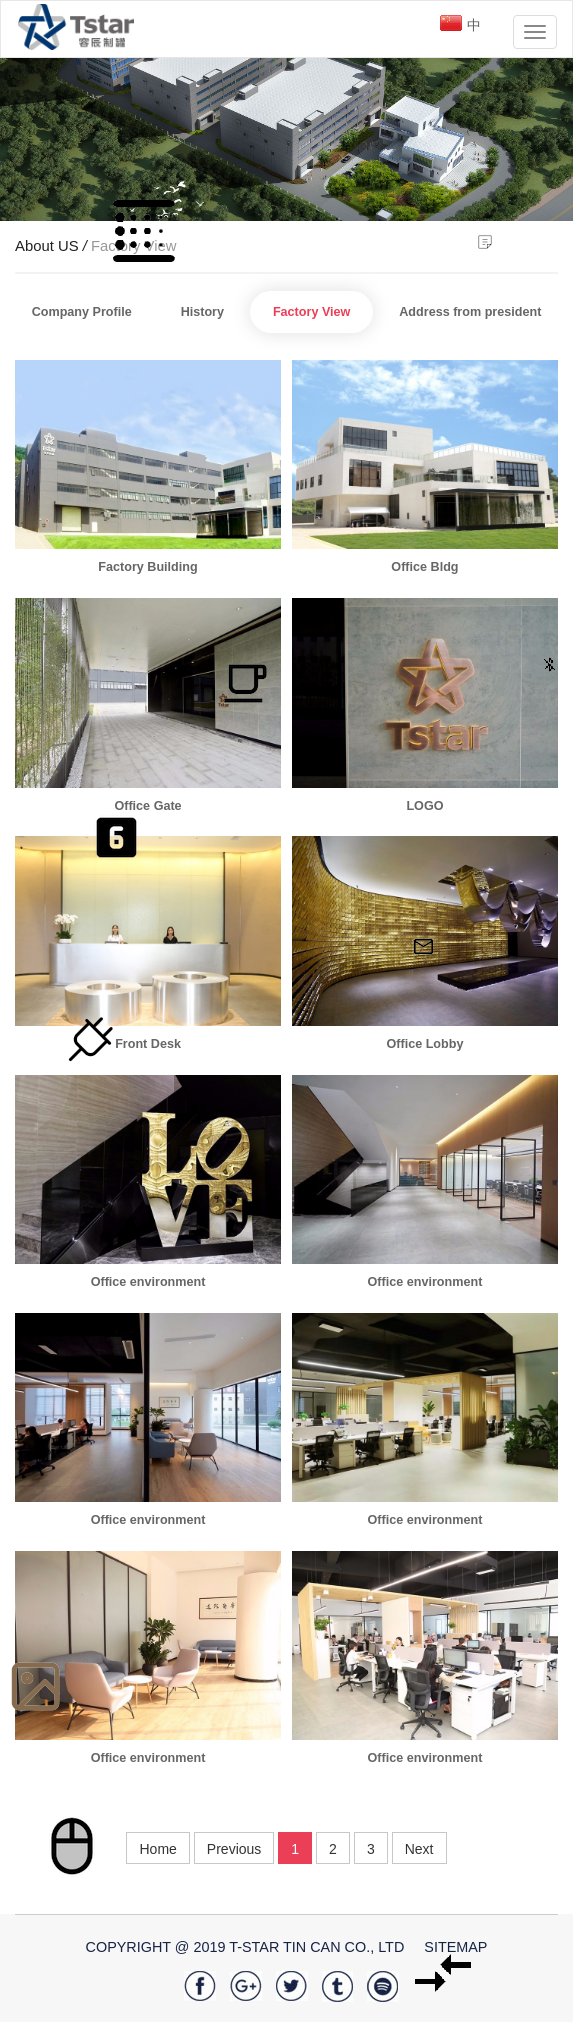 This screenshot has width=573, height=2022. What do you see at coordinates (549, 664) in the screenshot?
I see `bluetooth is currently disabled` at bounding box center [549, 664].